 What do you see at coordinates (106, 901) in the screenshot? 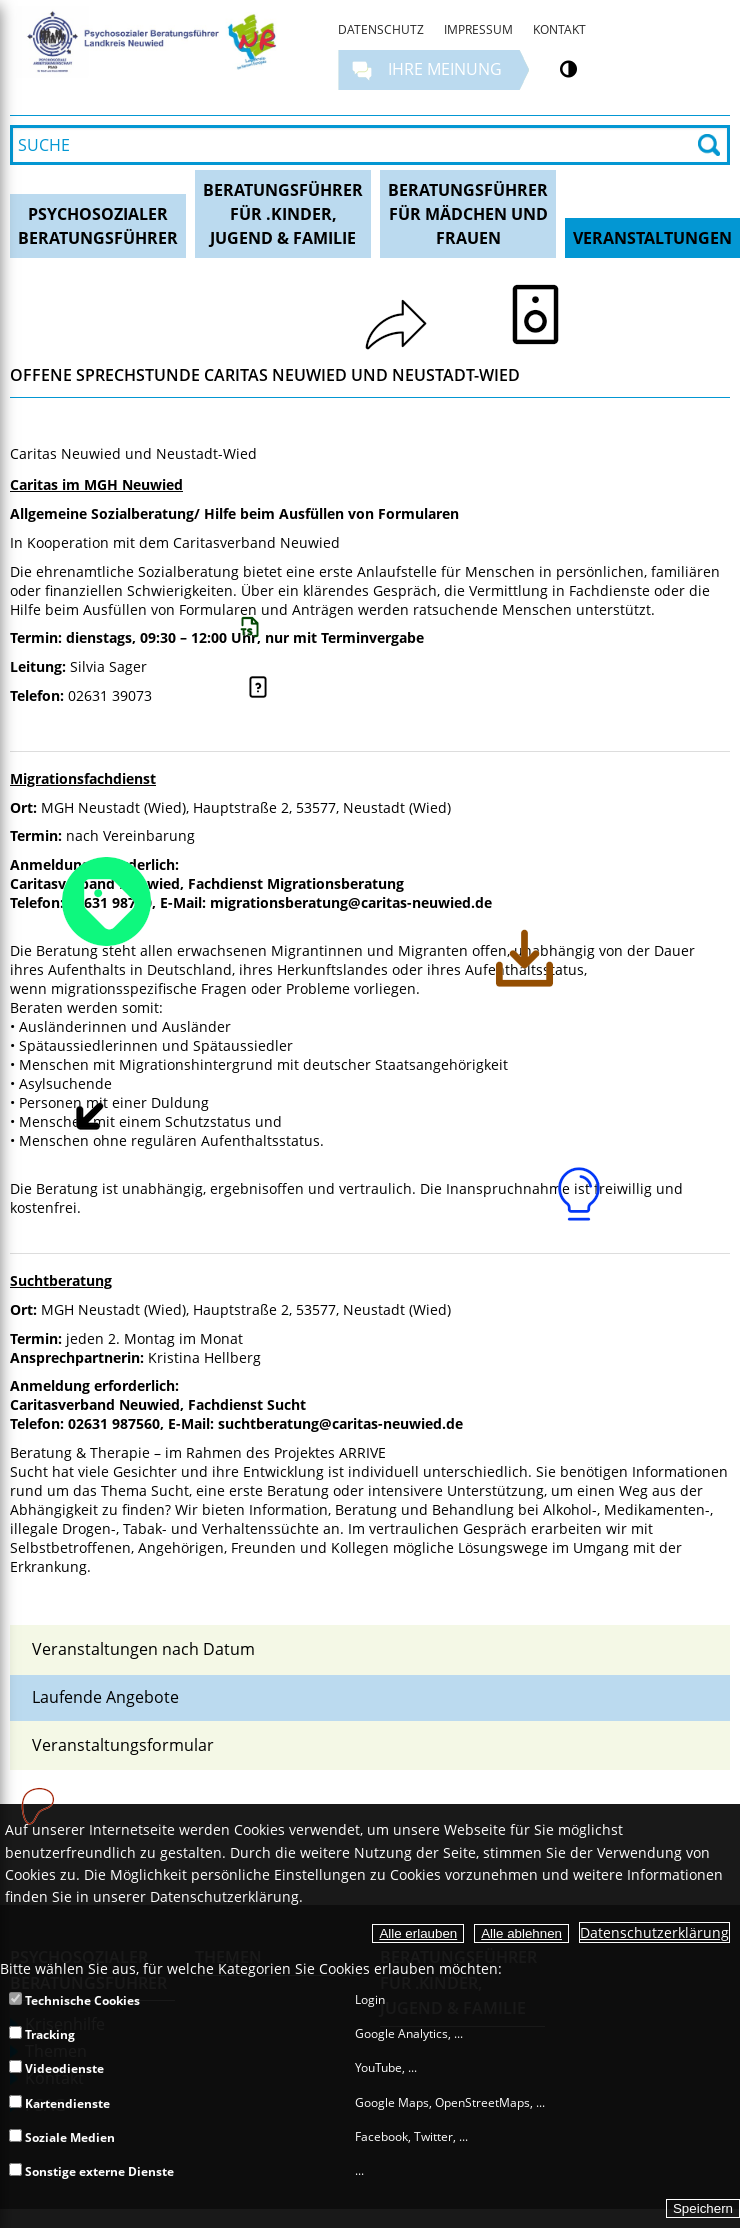
I see `view tagged items in your feed` at bounding box center [106, 901].